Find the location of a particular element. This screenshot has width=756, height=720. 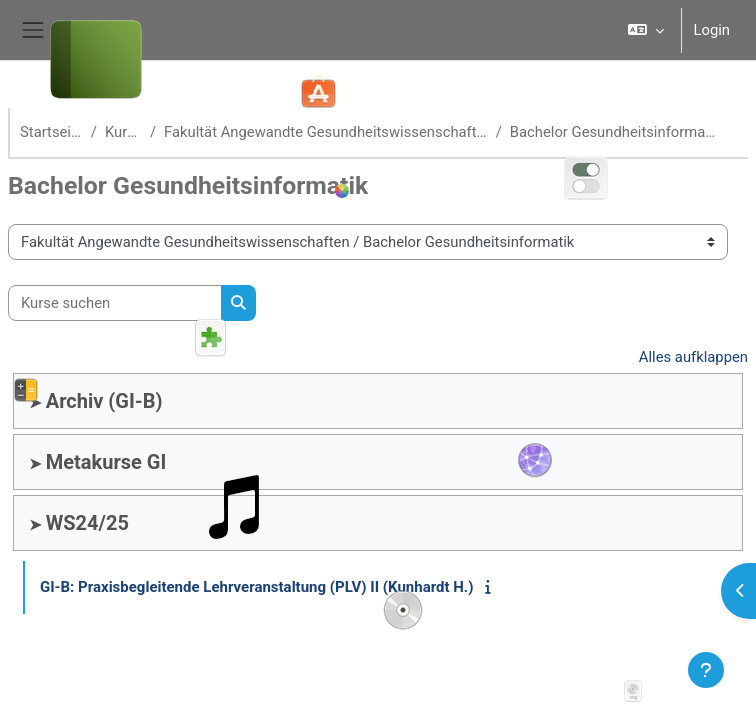

access your music folder in the sidebar is located at coordinates (236, 507).